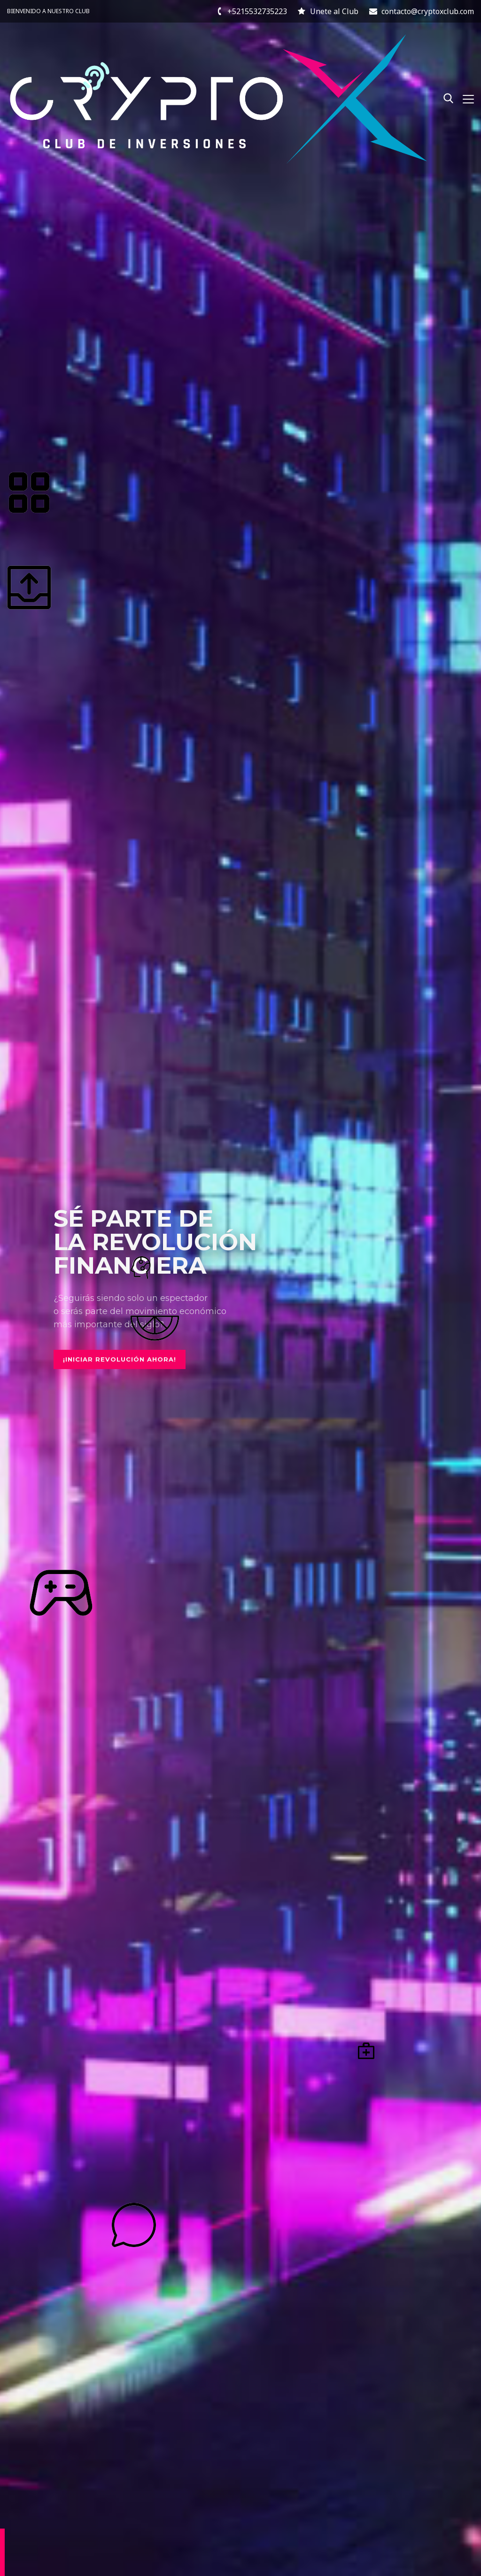 Image resolution: width=481 pixels, height=2576 pixels. Describe the element at coordinates (95, 76) in the screenshot. I see `indicates assistive listening systems available` at that location.